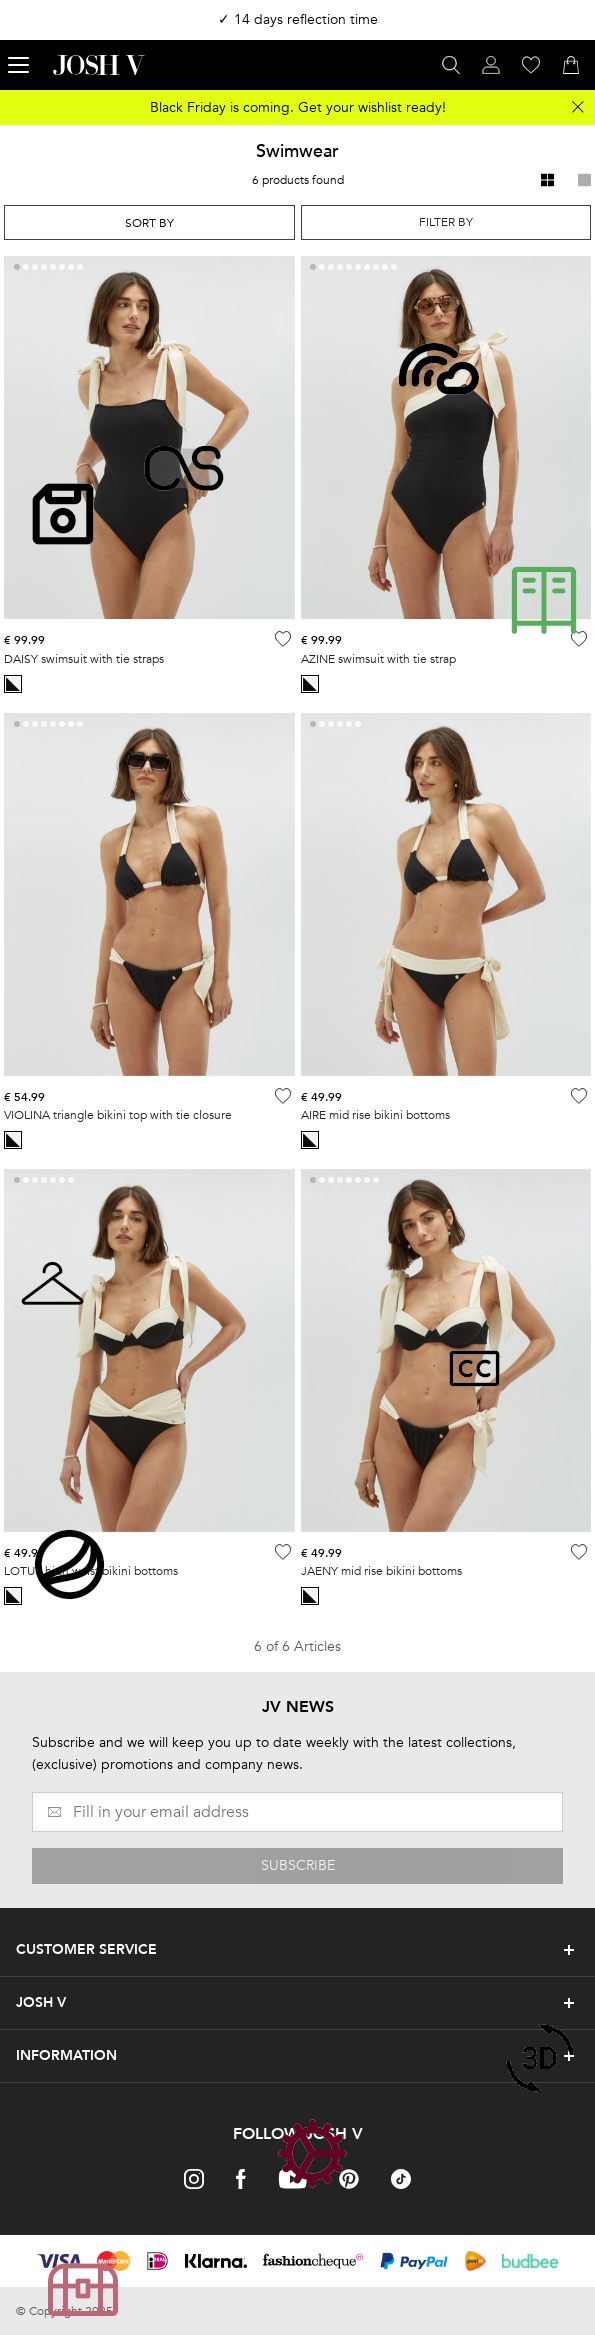 The image size is (595, 2335). I want to click on view weather conditions, so click(439, 368).